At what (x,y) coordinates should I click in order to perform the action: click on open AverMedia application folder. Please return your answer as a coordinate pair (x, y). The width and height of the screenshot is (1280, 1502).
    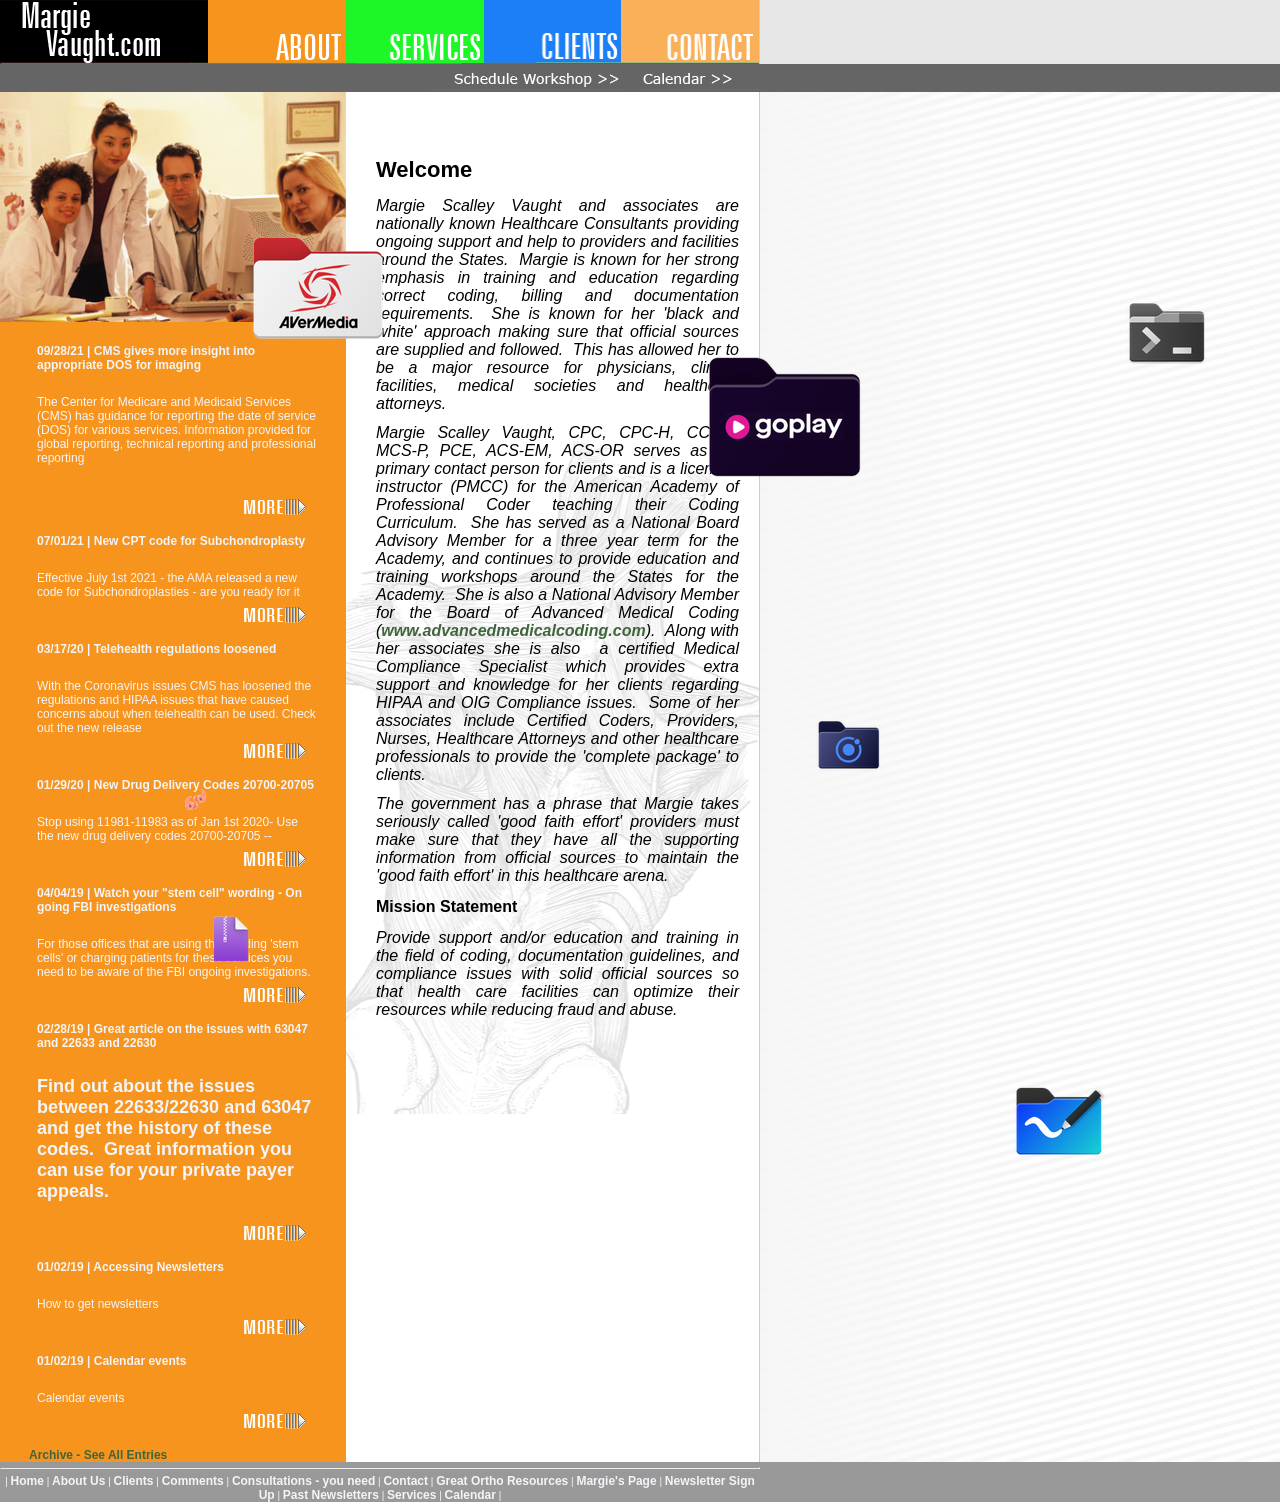
    Looking at the image, I should click on (317, 291).